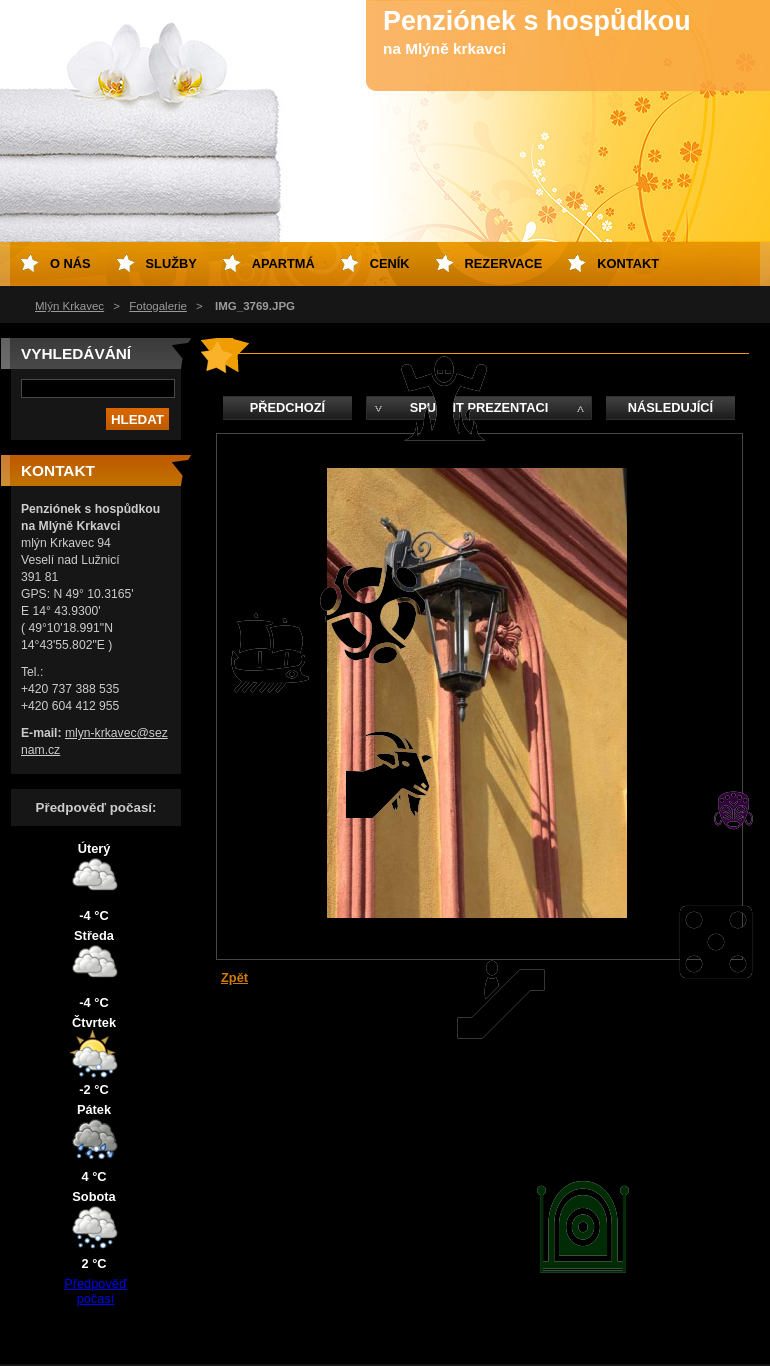  I want to click on access tribal or cultural game content, so click(733, 810).